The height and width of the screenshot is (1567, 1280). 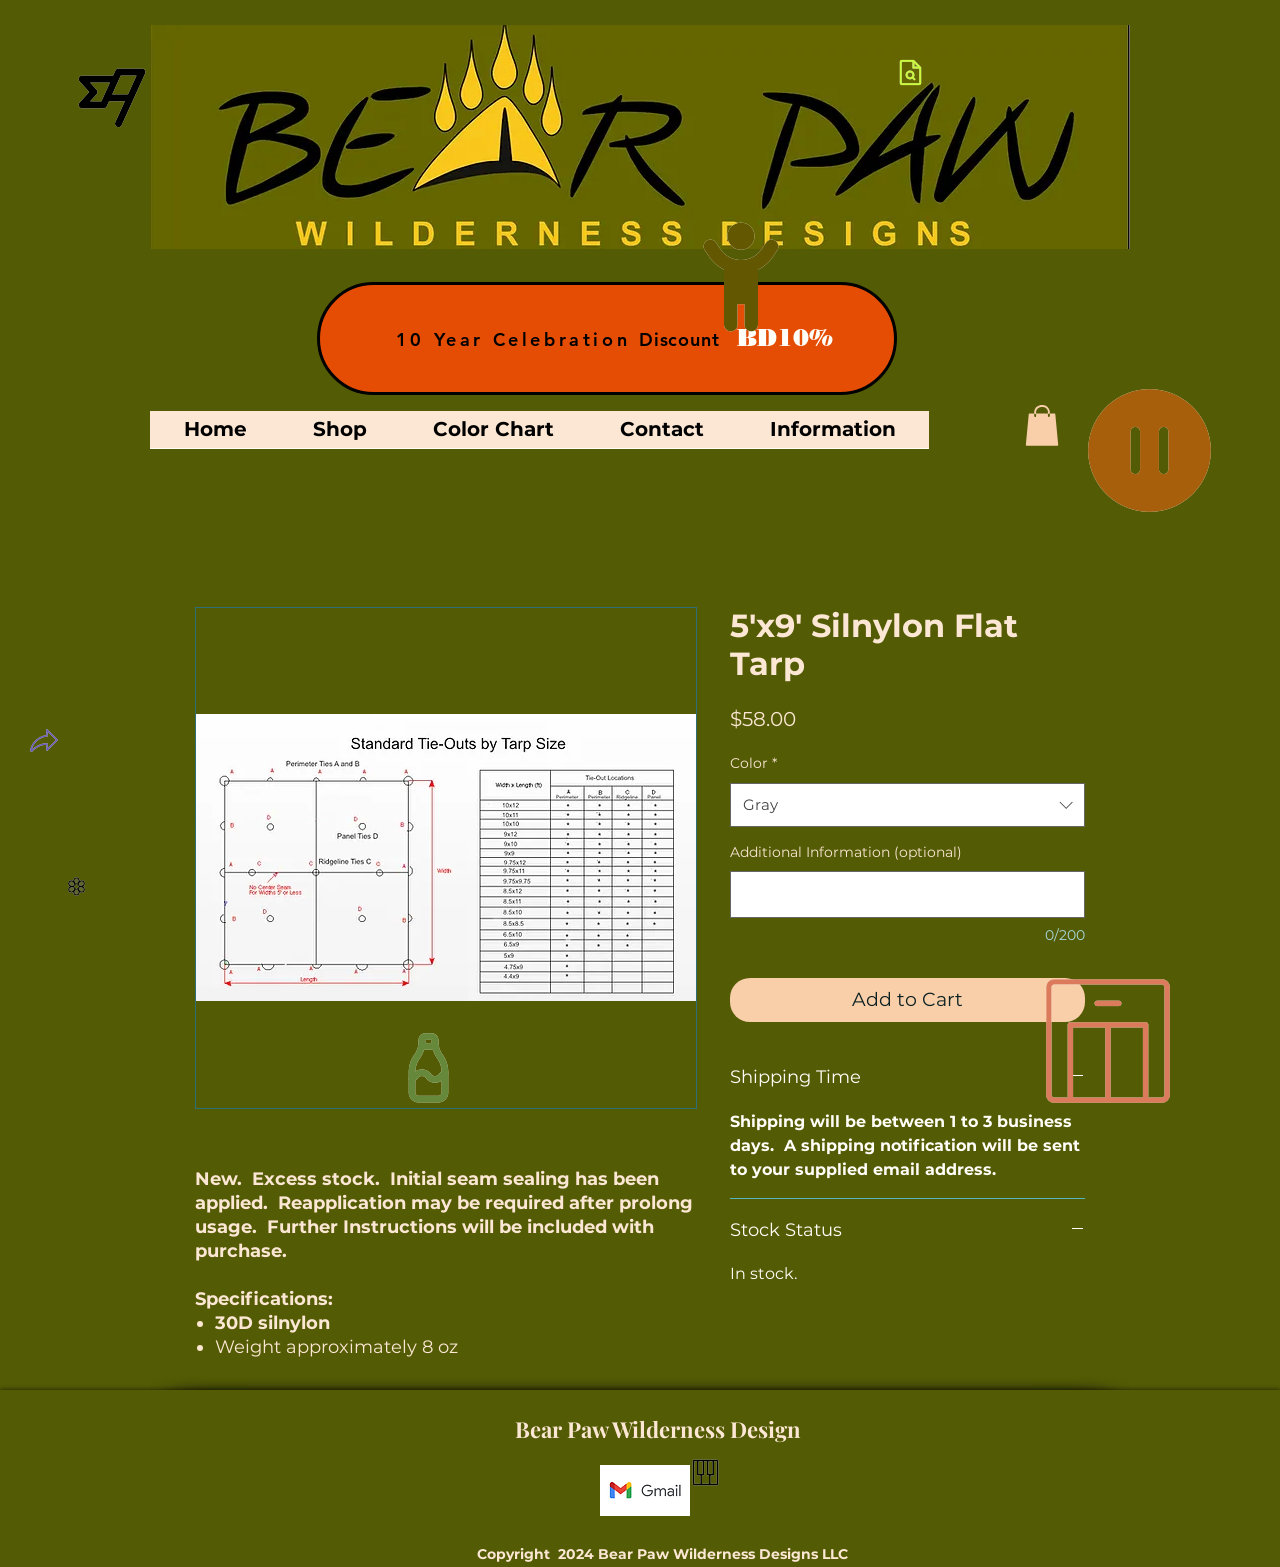 I want to click on access garden or plant care features, so click(x=76, y=886).